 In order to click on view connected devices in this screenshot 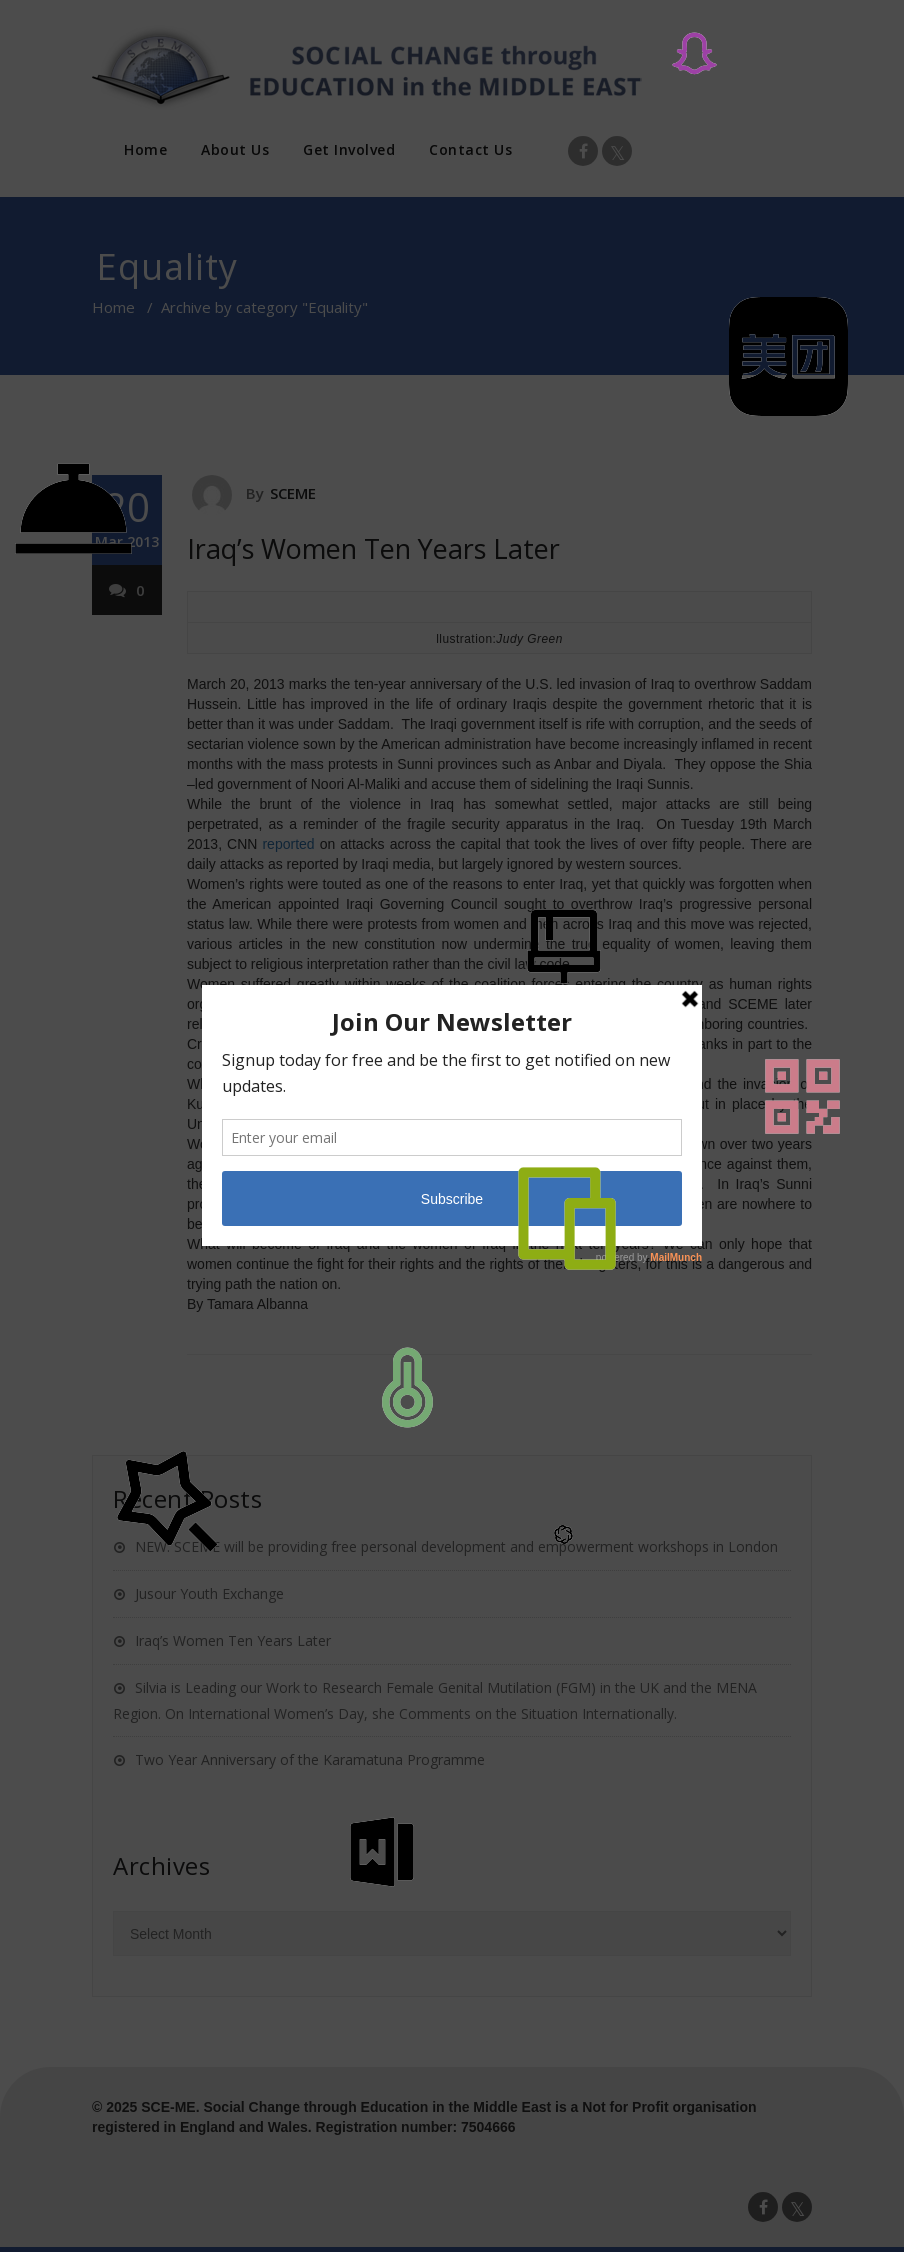, I will do `click(564, 1218)`.